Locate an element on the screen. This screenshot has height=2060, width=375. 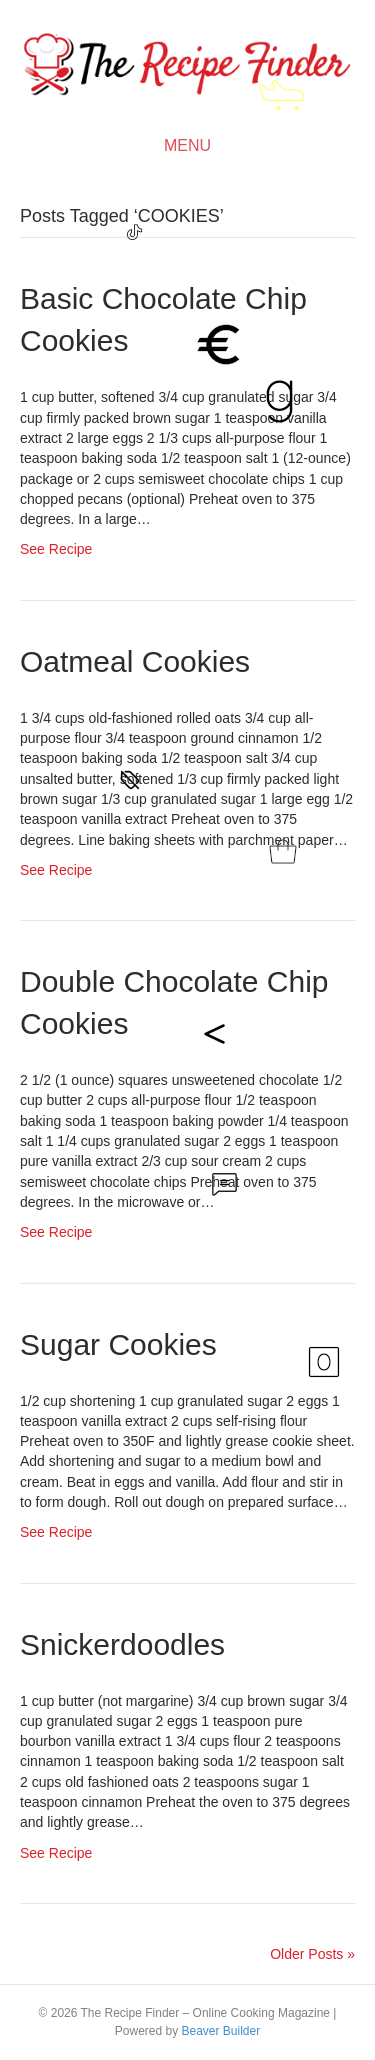
open chat or messaging is located at coordinates (224, 1182).